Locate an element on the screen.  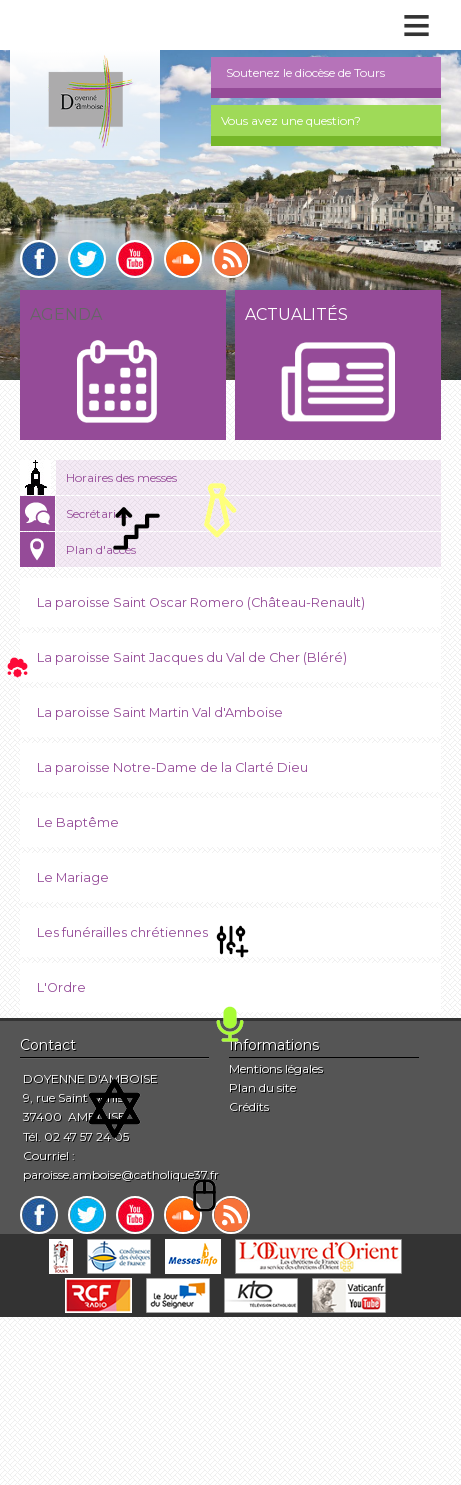
indicates jewish religious content or services is located at coordinates (114, 1108).